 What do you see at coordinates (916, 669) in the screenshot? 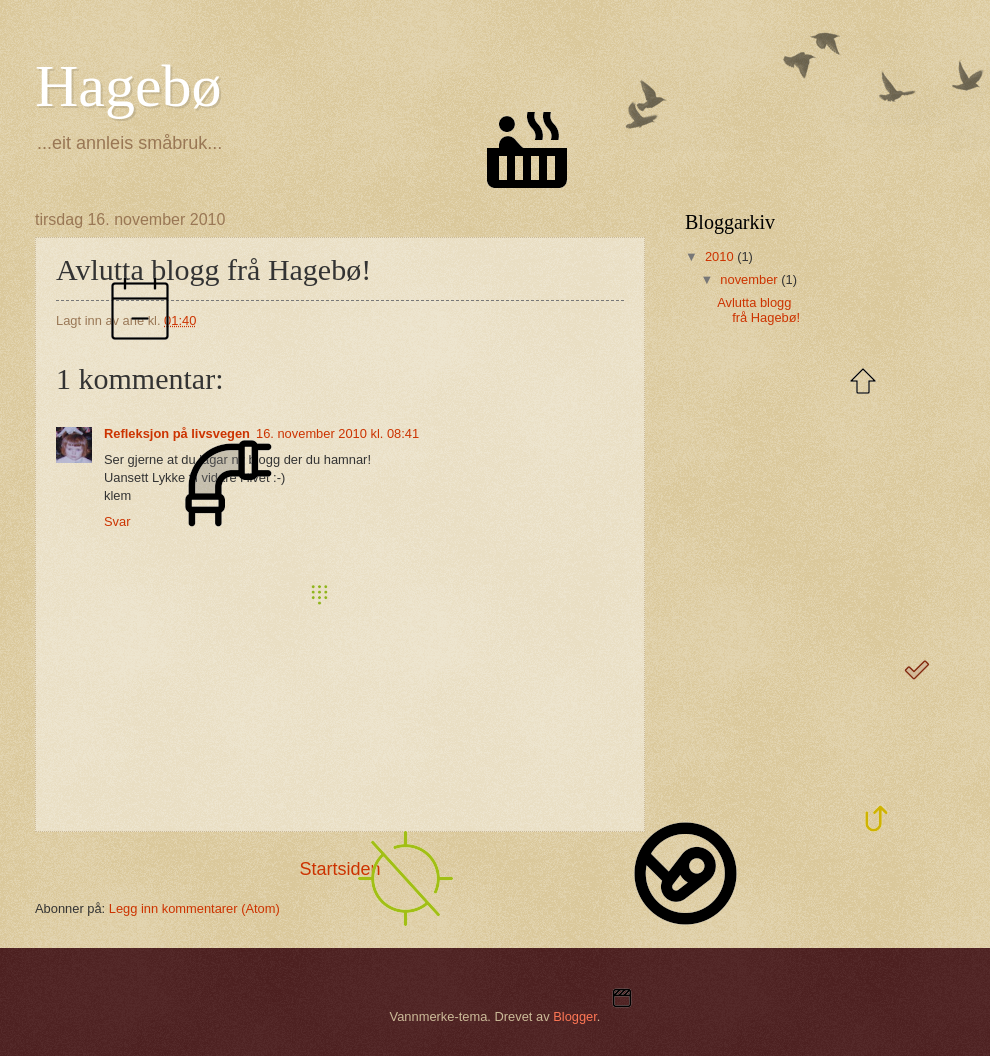
I see `confirm or submit an action` at bounding box center [916, 669].